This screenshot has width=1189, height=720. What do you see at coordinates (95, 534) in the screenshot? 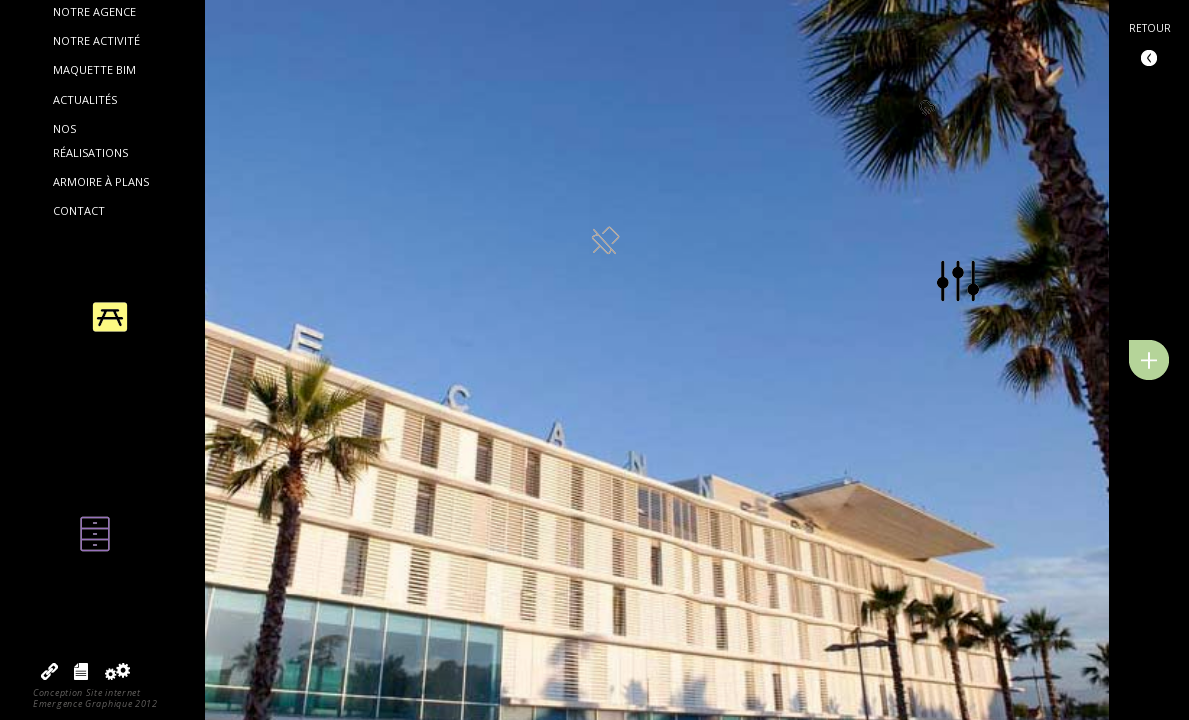
I see `browse furniture or home decor items` at bounding box center [95, 534].